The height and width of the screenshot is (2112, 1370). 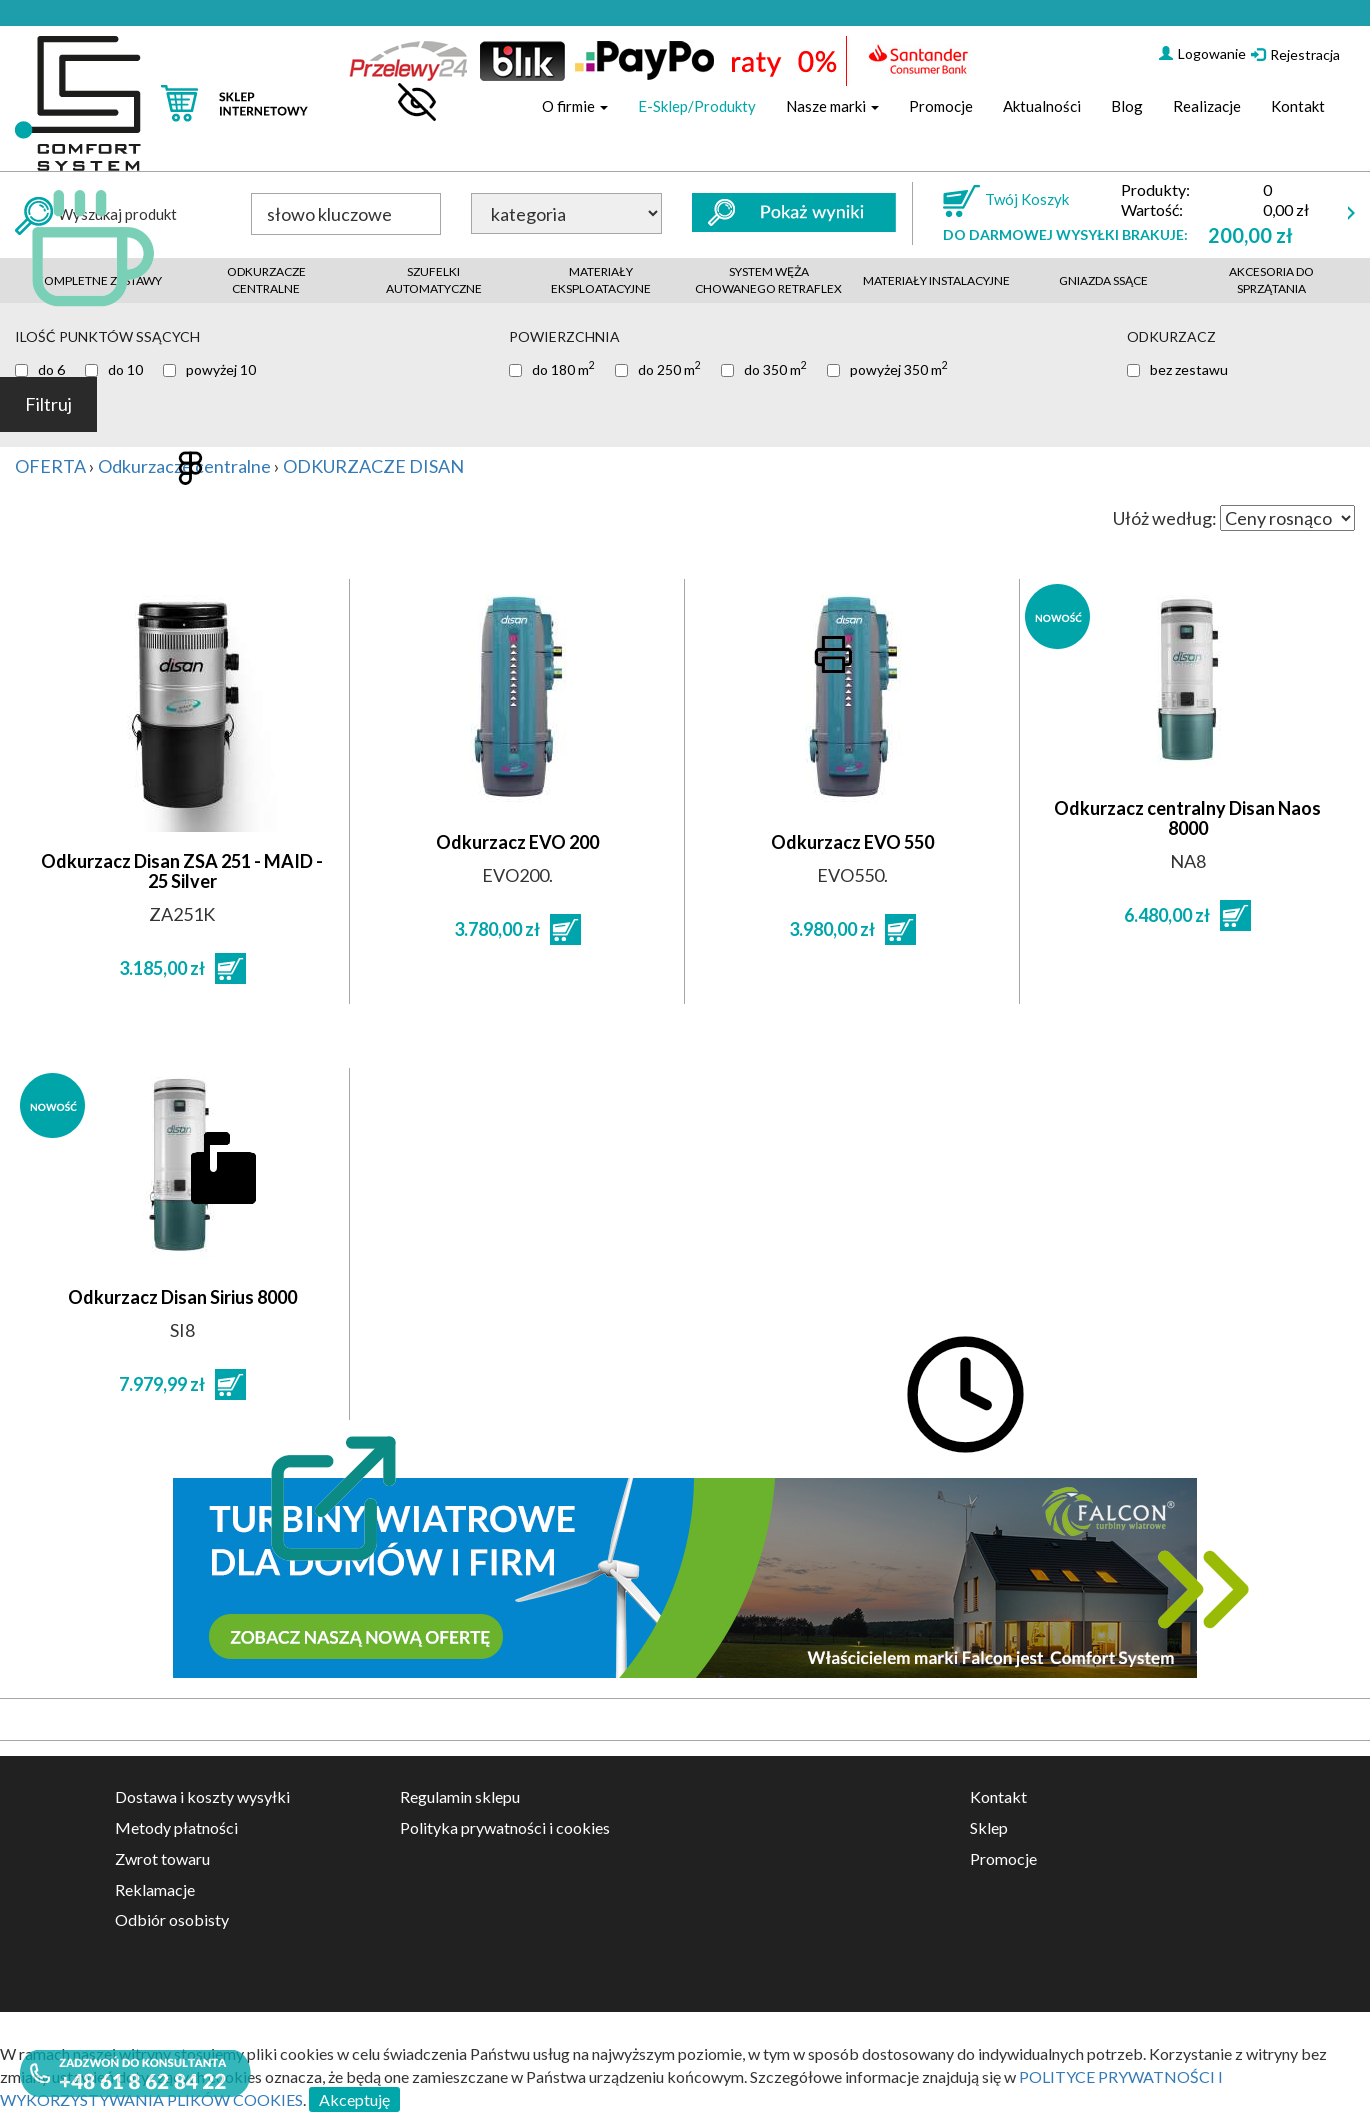 What do you see at coordinates (223, 1171) in the screenshot?
I see `indicates unread mail in your mailbox` at bounding box center [223, 1171].